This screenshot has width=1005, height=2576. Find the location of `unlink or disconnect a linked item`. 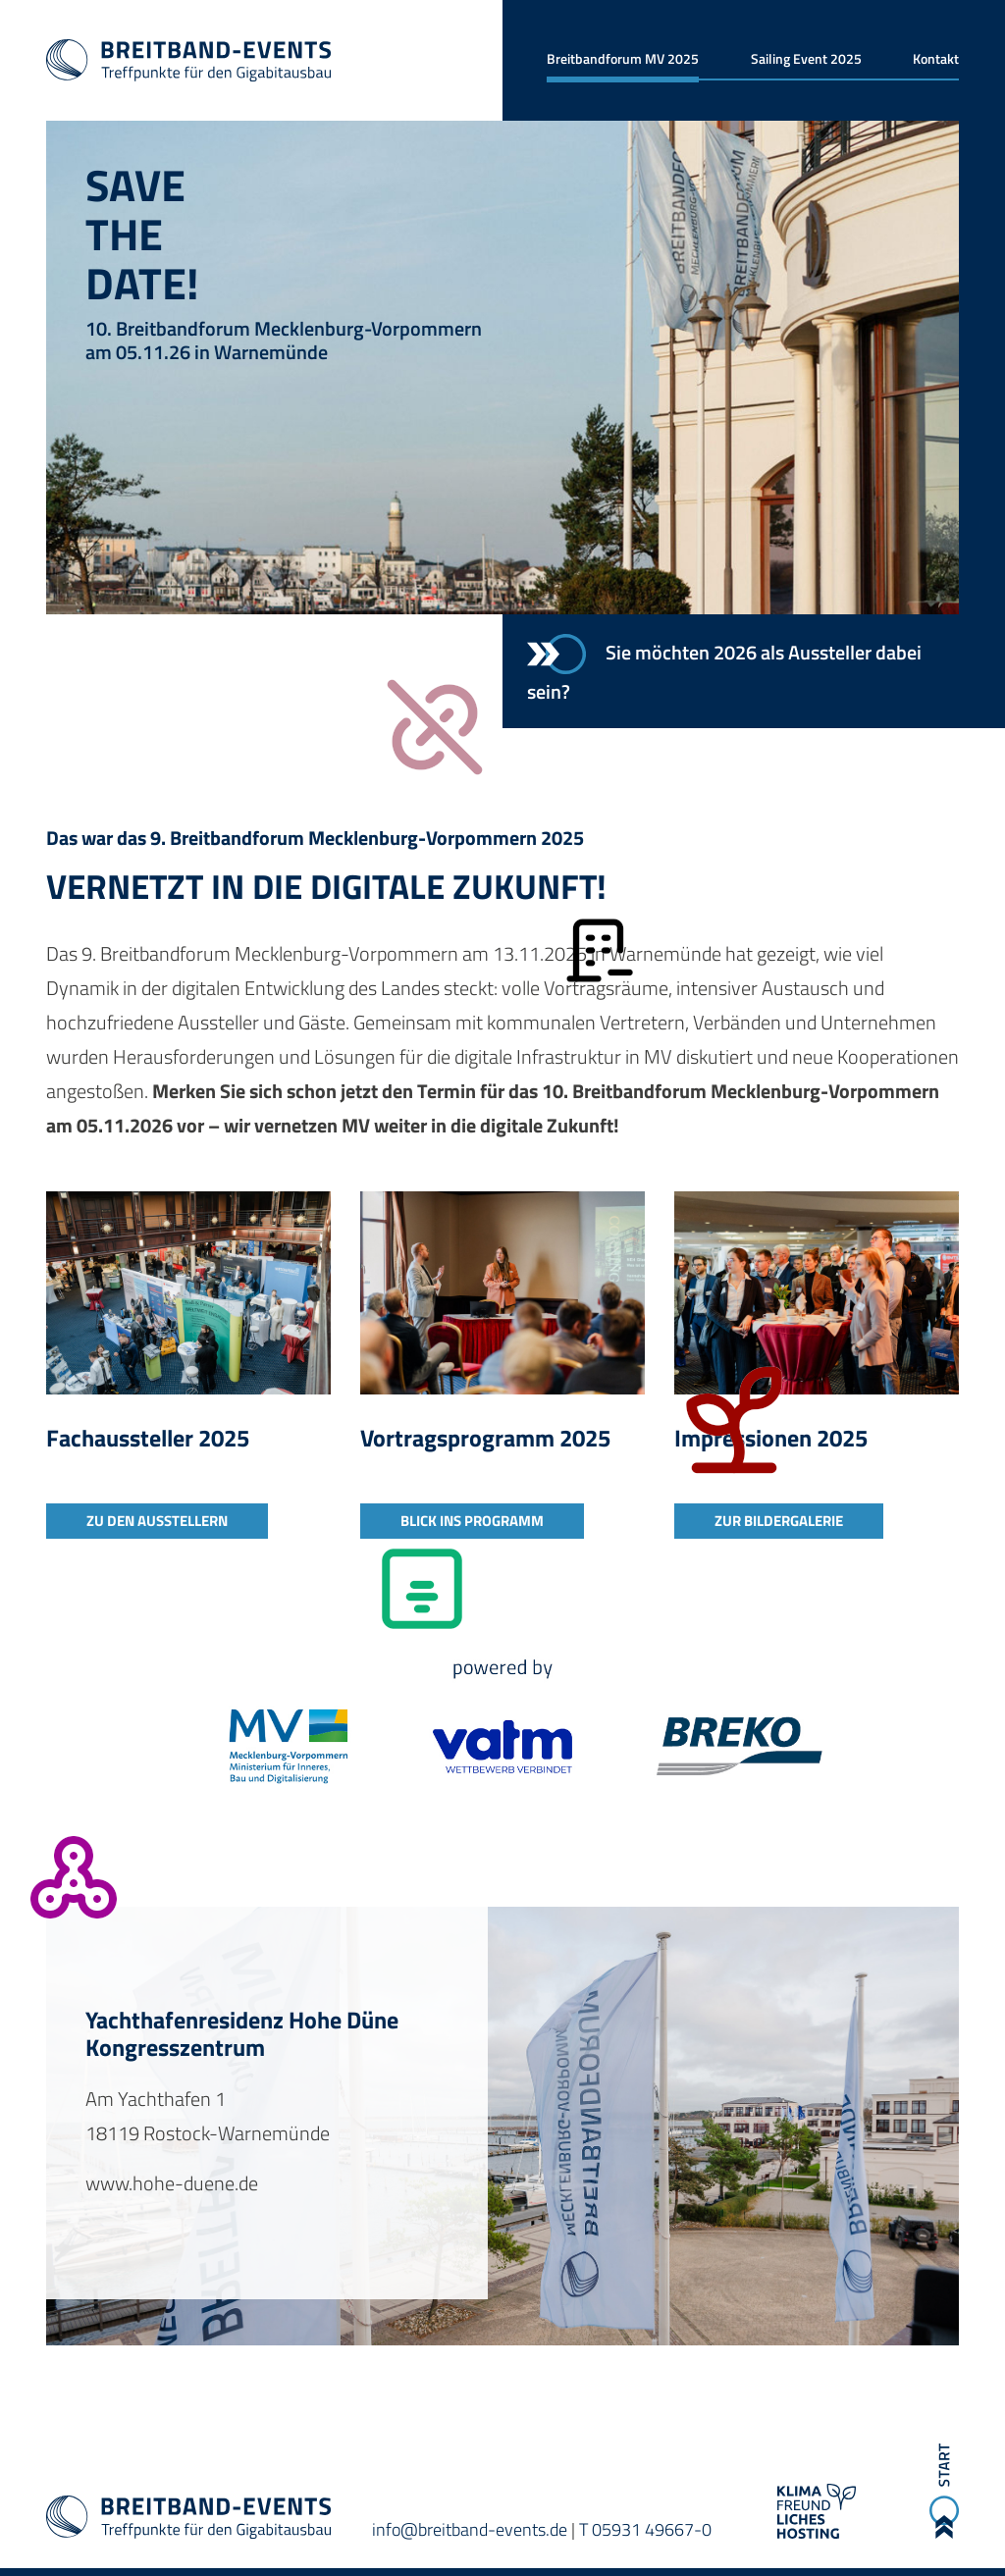

unlink or disconnect a linked item is located at coordinates (435, 727).